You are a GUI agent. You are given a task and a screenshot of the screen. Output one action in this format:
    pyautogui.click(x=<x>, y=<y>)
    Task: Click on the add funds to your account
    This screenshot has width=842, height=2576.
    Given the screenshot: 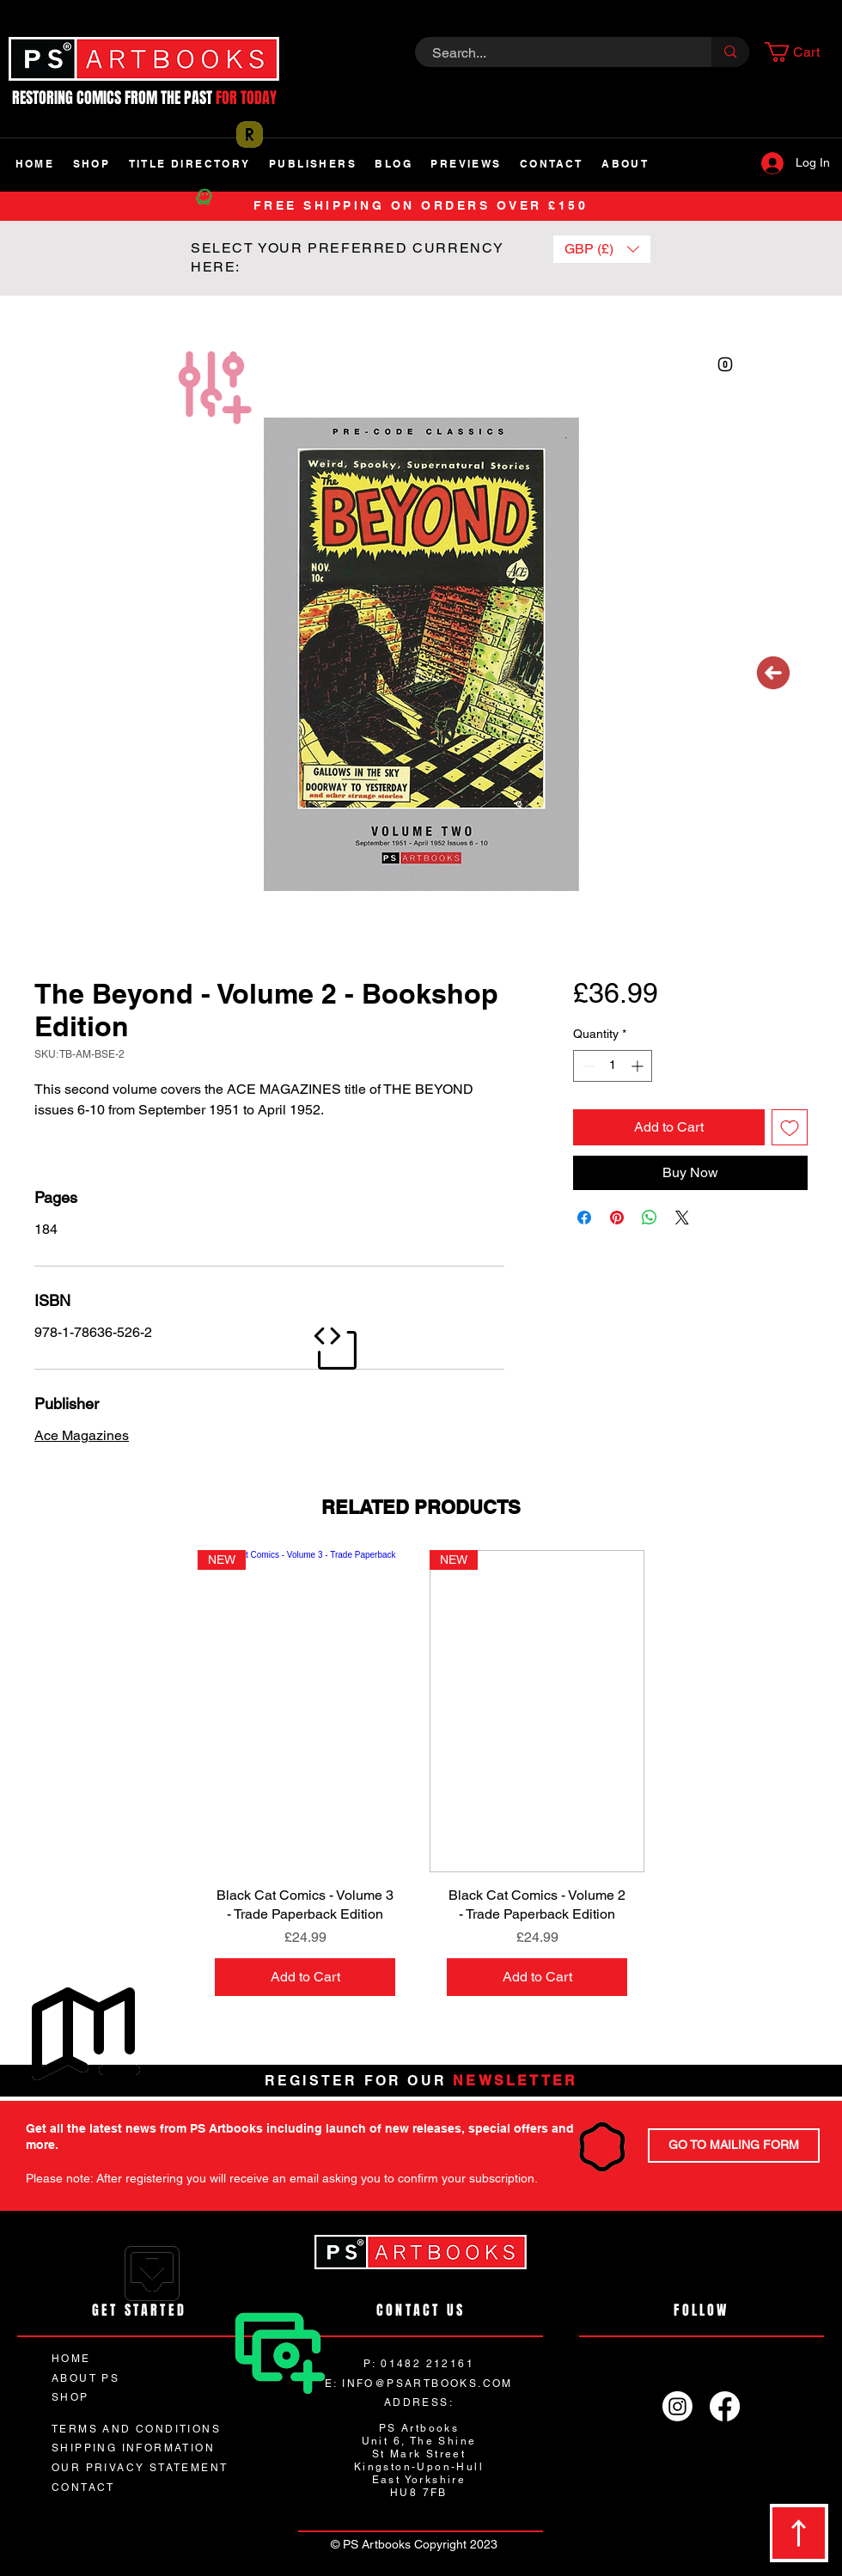 What is the action you would take?
    pyautogui.click(x=278, y=2347)
    